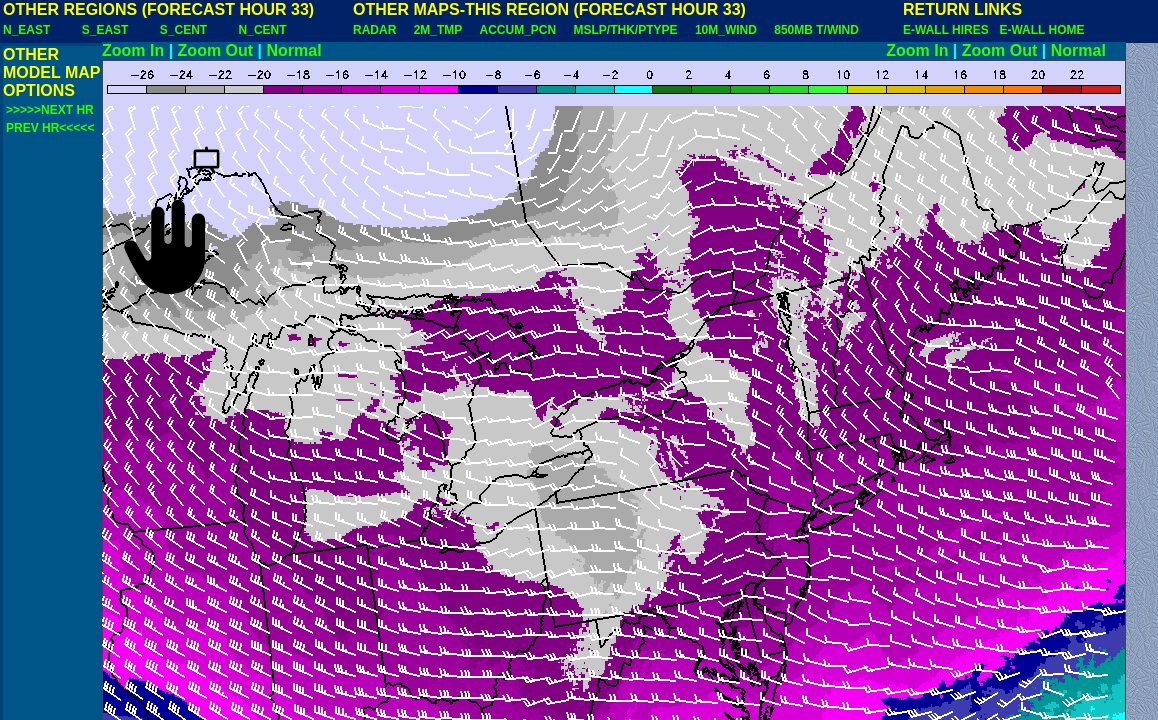 This screenshot has width=1158, height=720. Describe the element at coordinates (168, 247) in the screenshot. I see `stop or pause an action` at that location.